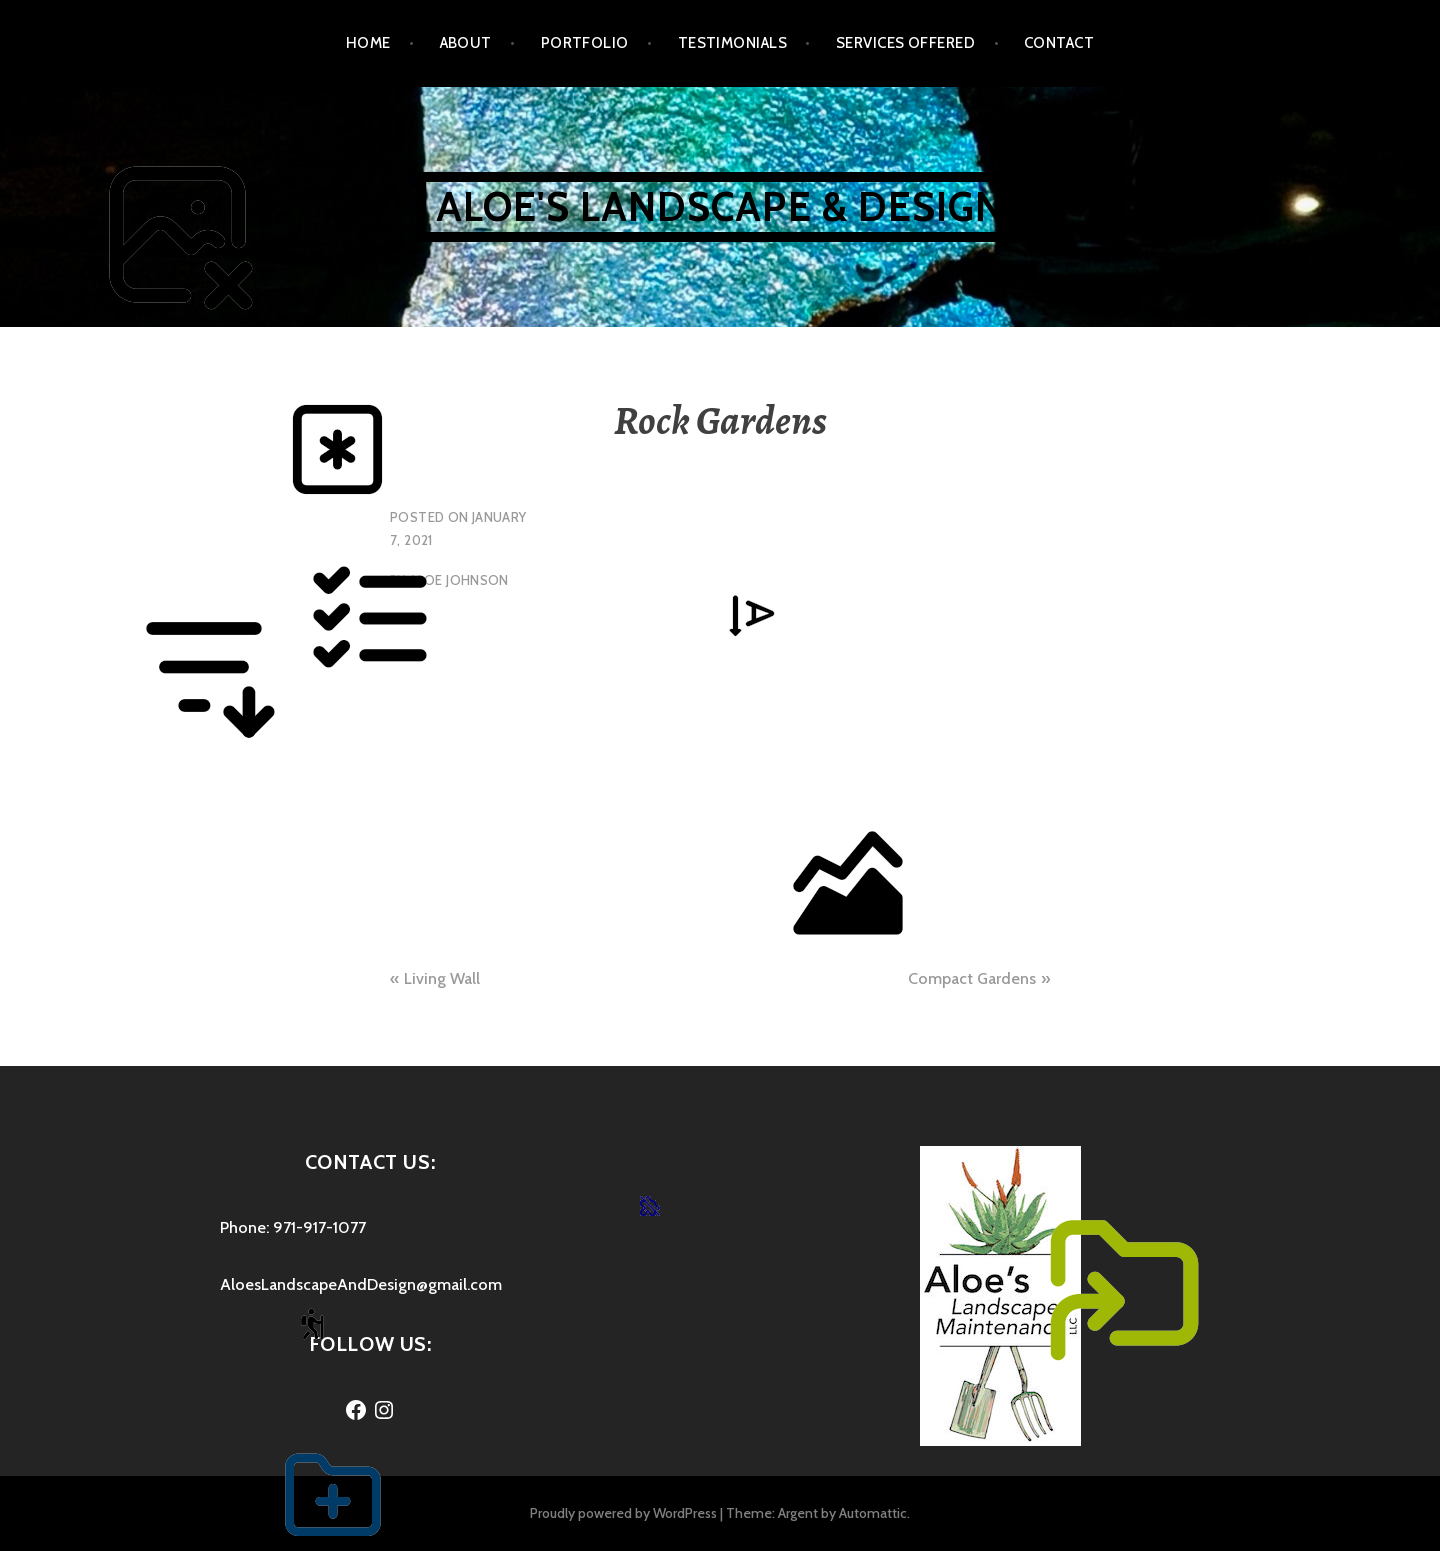 Image resolution: width=1440 pixels, height=1551 pixels. I want to click on sort or filter items in descending order, so click(204, 667).